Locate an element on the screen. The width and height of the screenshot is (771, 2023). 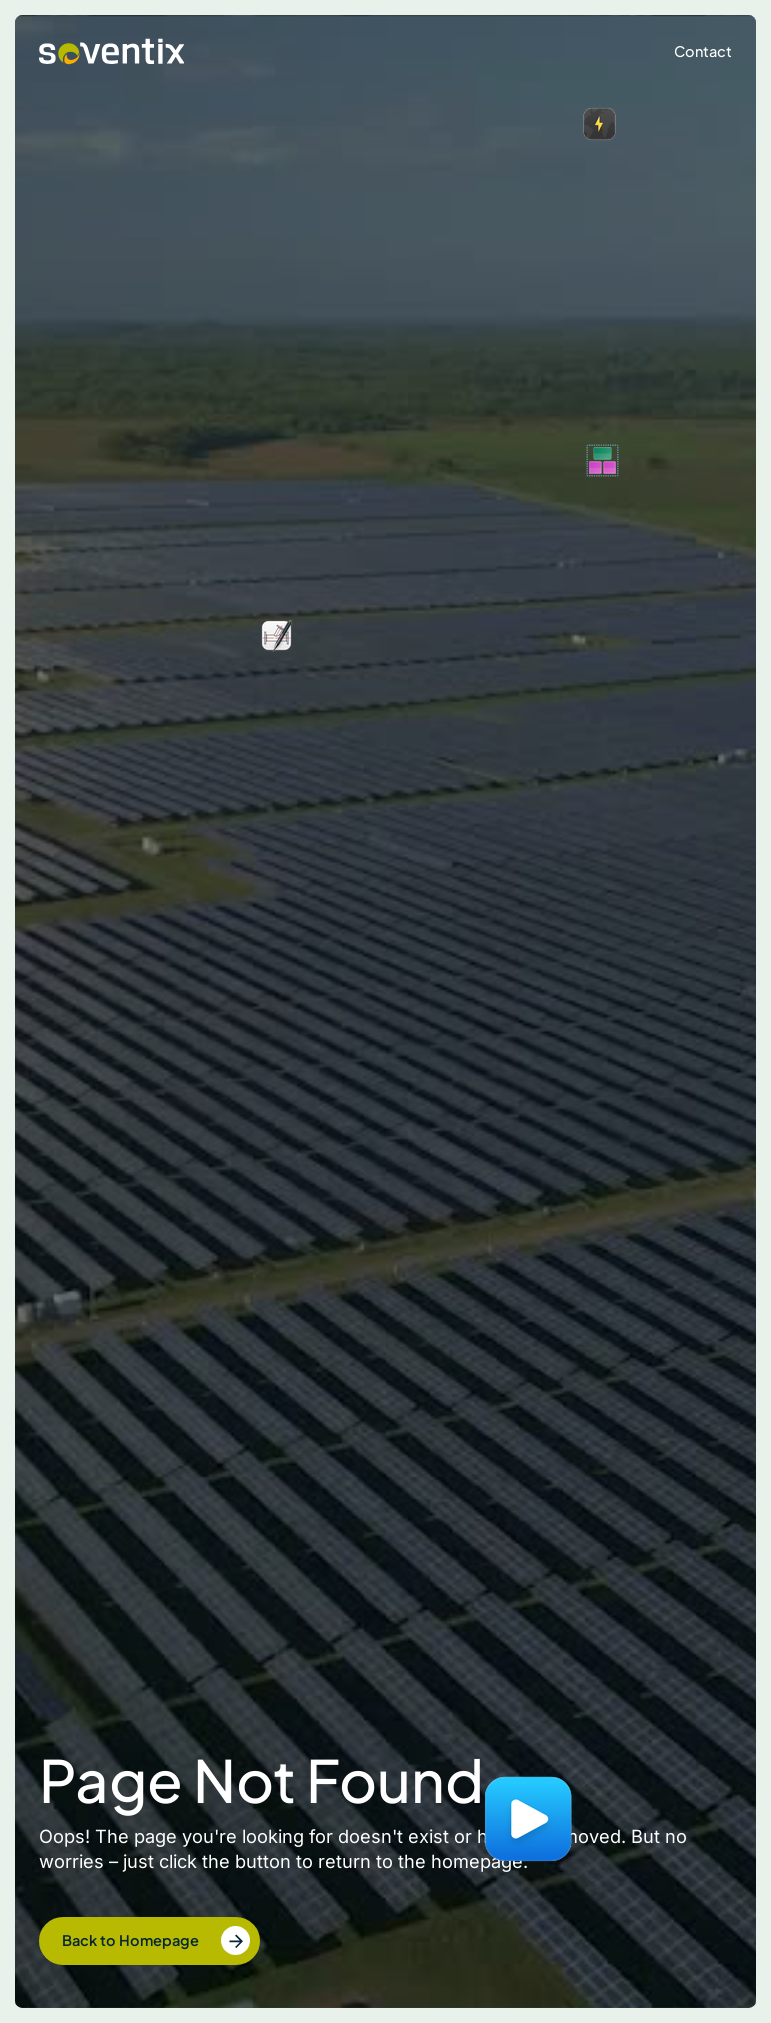
select all items in the current view is located at coordinates (602, 460).